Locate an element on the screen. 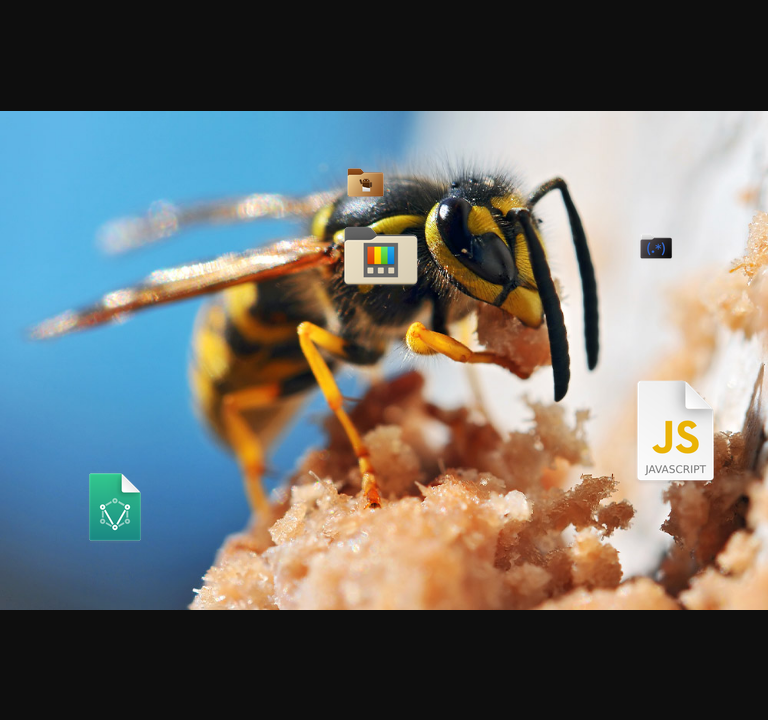 The width and height of the screenshot is (768, 720). folder containing regular expression files or scripts is located at coordinates (656, 247).